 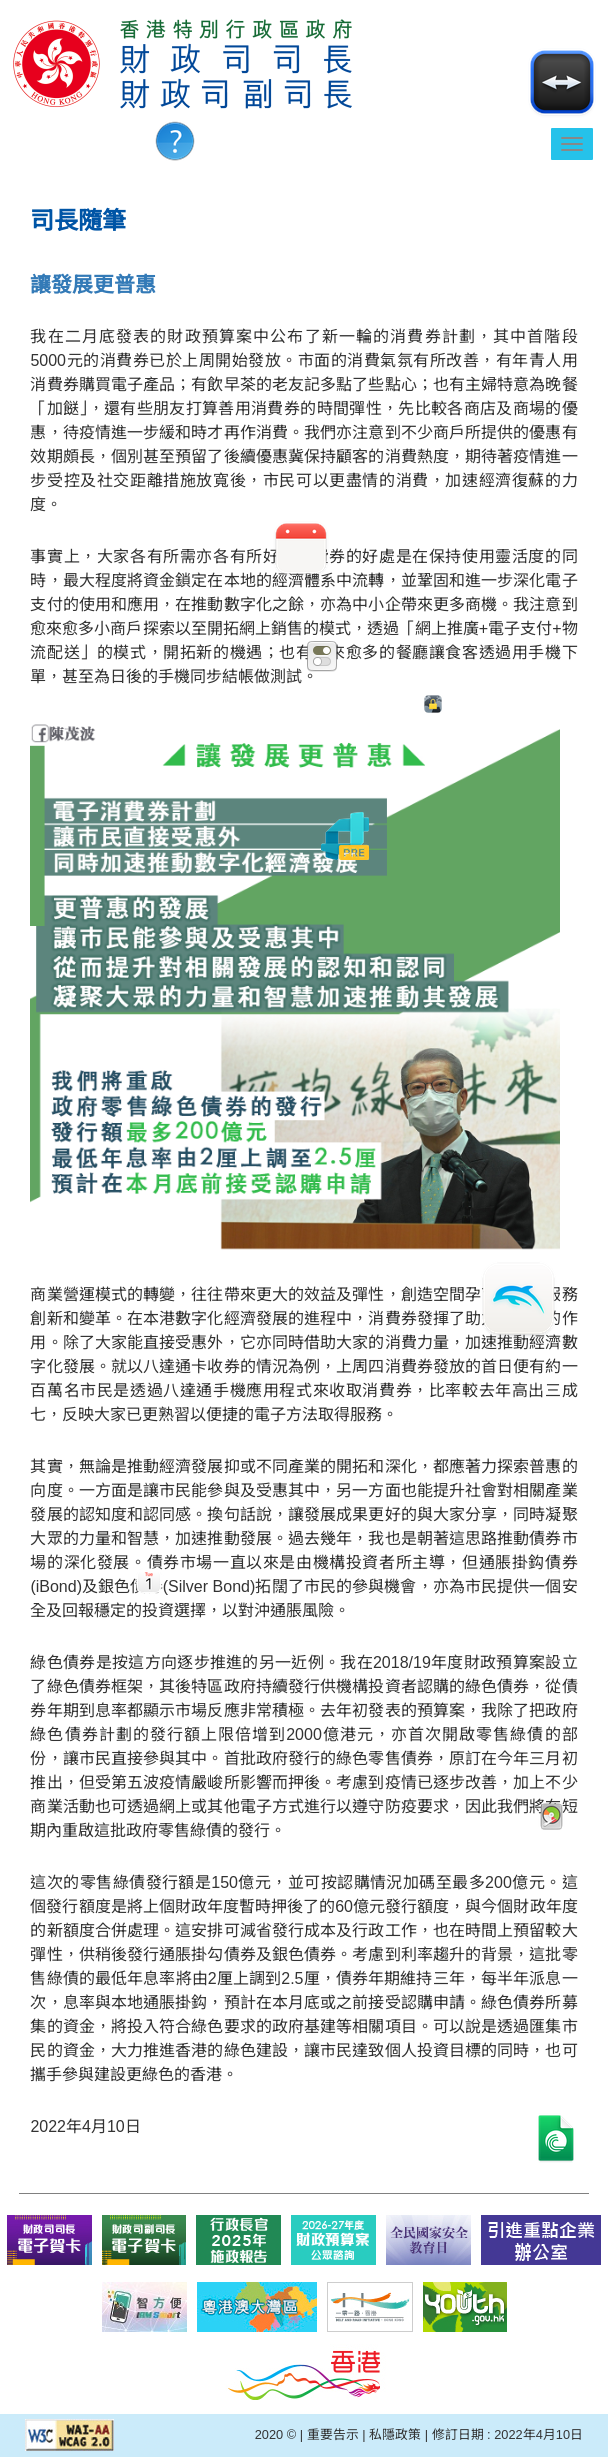 I want to click on open TeamViewer for remote desktop access, so click(x=562, y=82).